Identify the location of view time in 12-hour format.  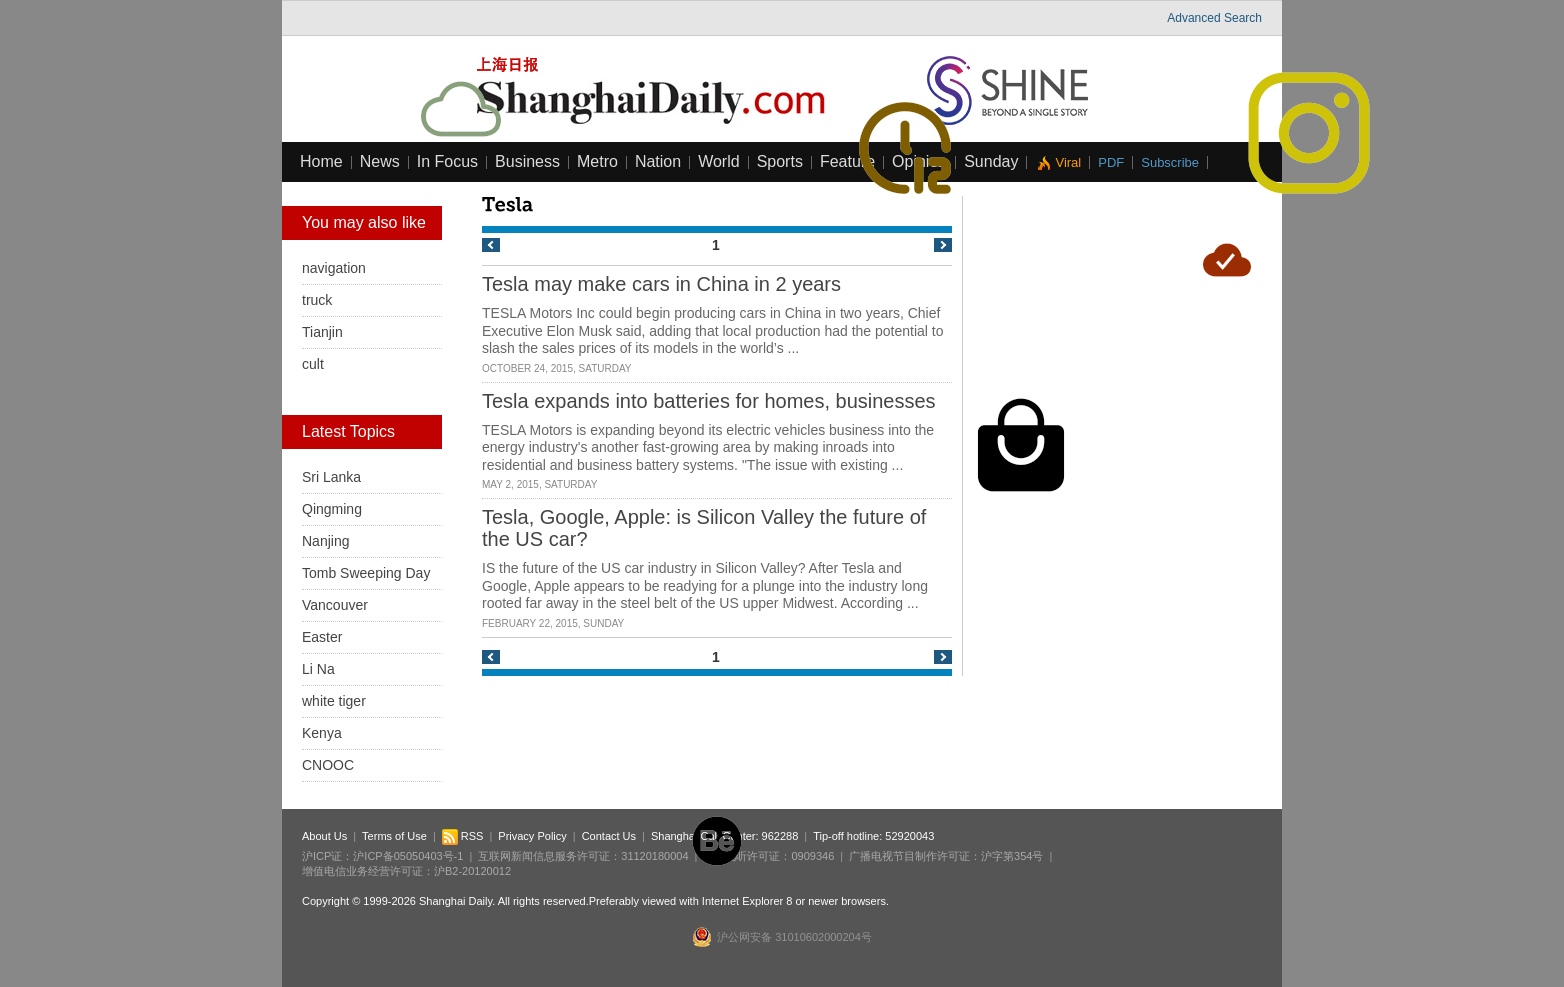
(905, 148).